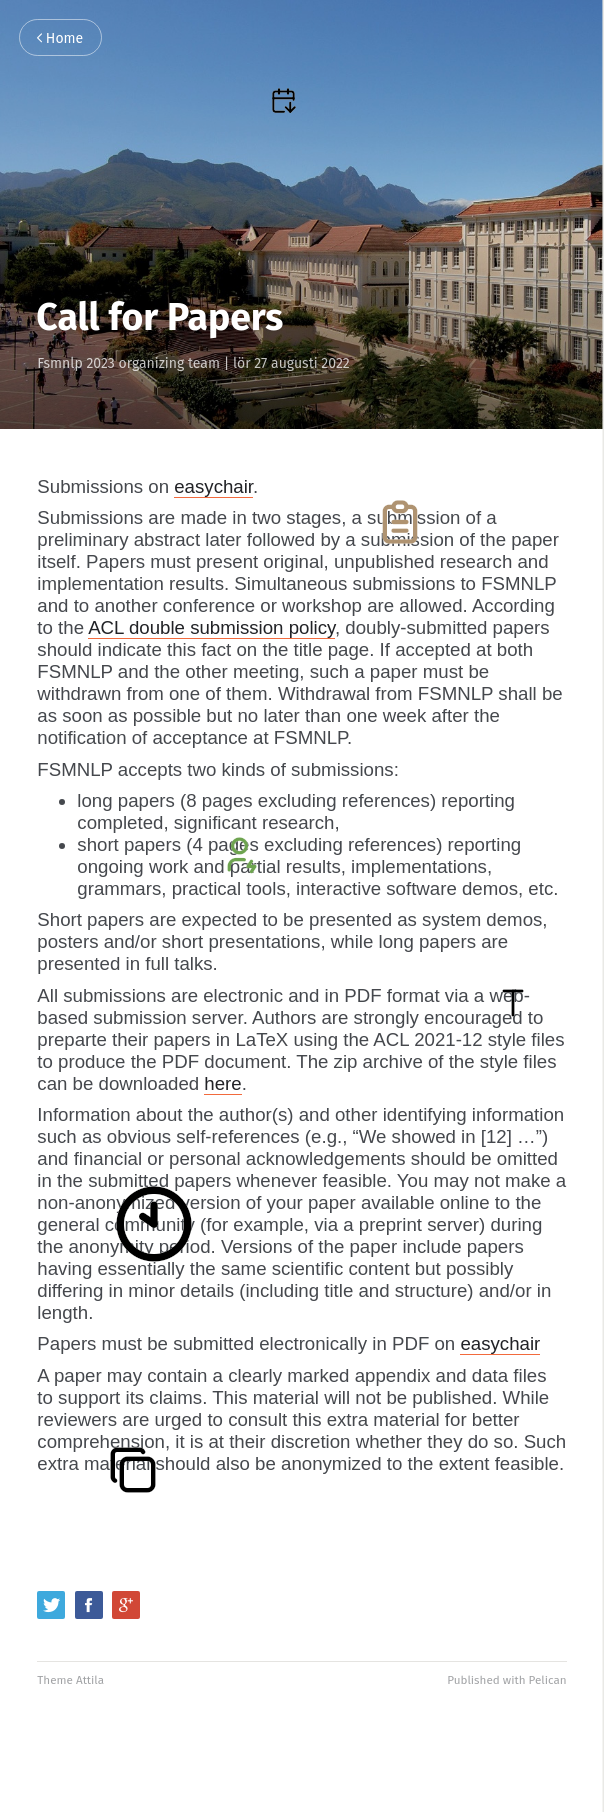 The height and width of the screenshot is (1812, 604). I want to click on user account with quick actions, so click(239, 854).